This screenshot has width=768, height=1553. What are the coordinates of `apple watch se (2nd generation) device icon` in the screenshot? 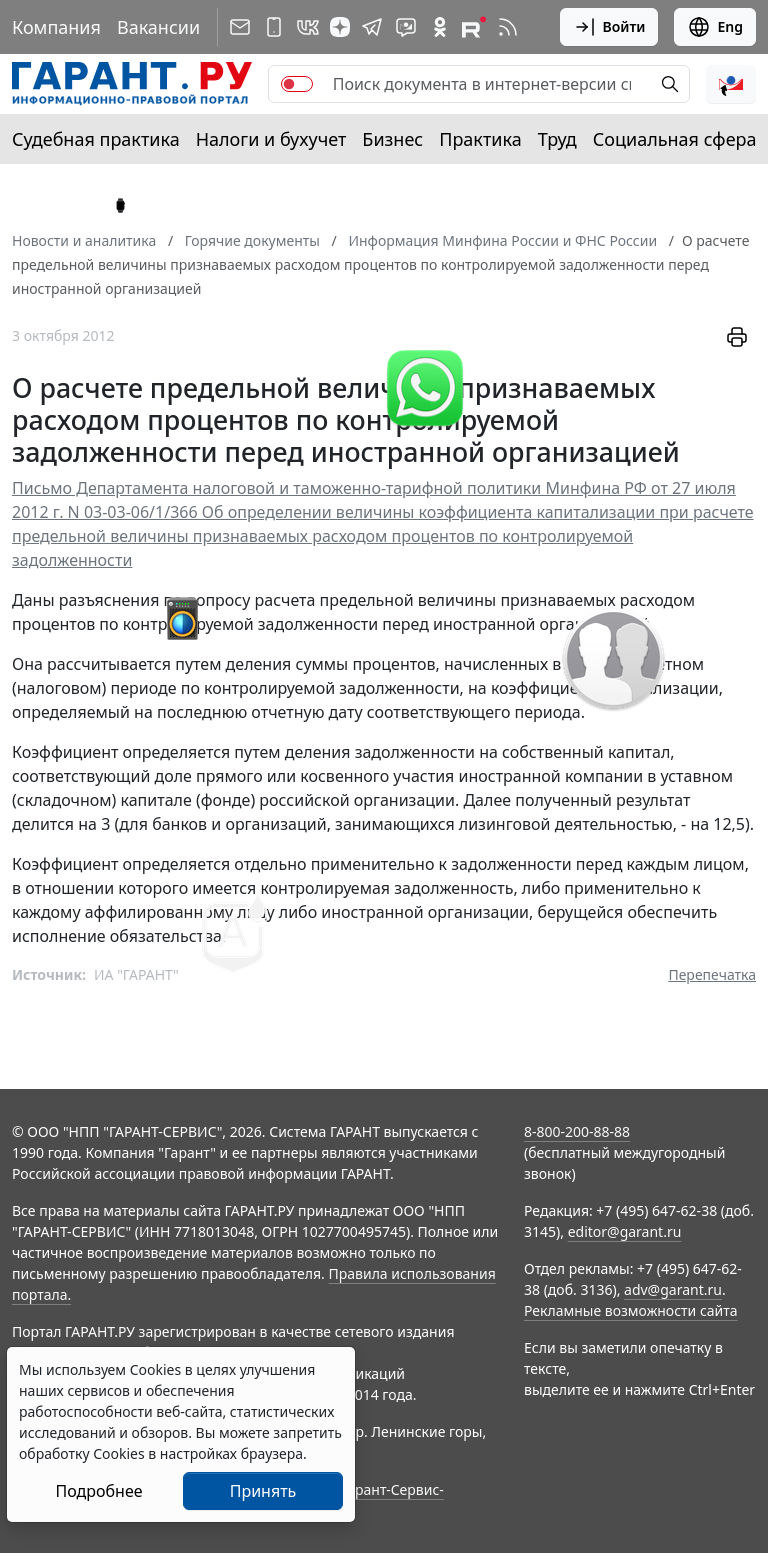 It's located at (120, 205).